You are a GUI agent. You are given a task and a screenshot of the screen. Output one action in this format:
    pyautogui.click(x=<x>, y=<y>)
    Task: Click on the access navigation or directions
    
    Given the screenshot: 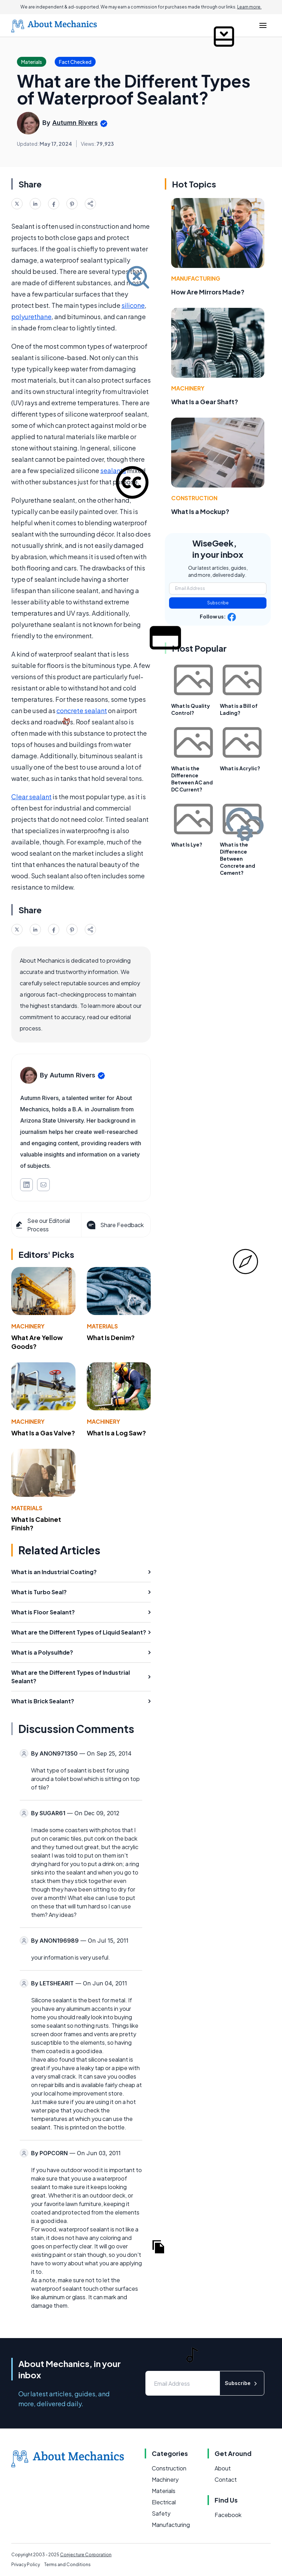 What is the action you would take?
    pyautogui.click(x=245, y=1261)
    